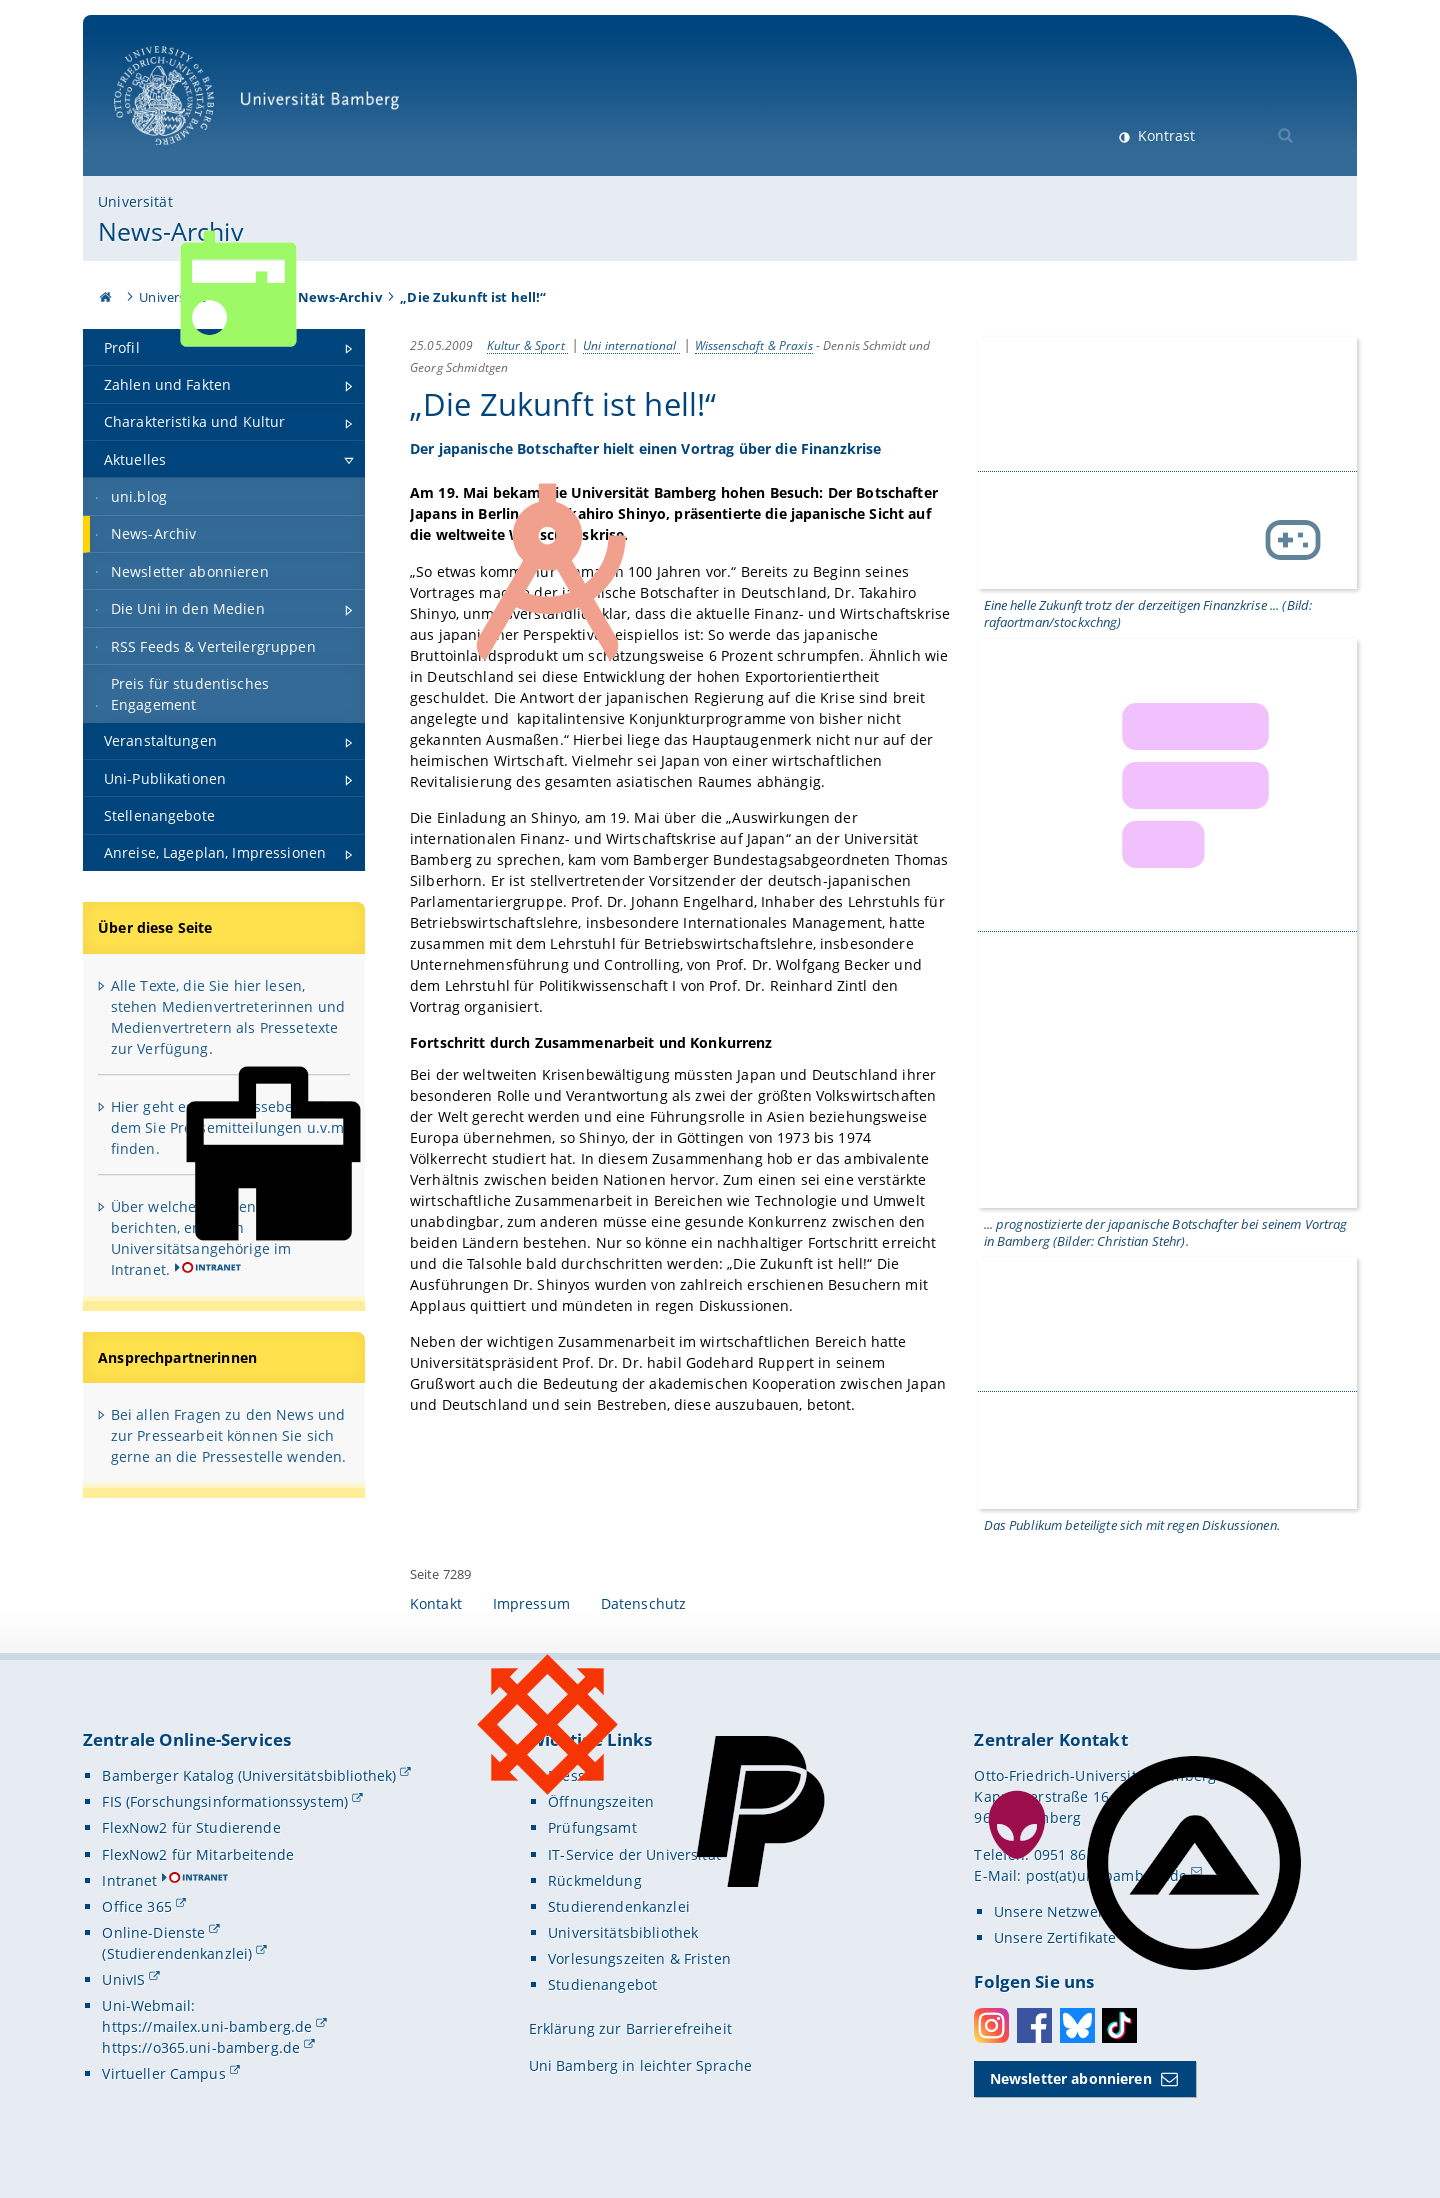  Describe the element at coordinates (547, 1724) in the screenshot. I see `centos linux operating system logo` at that location.